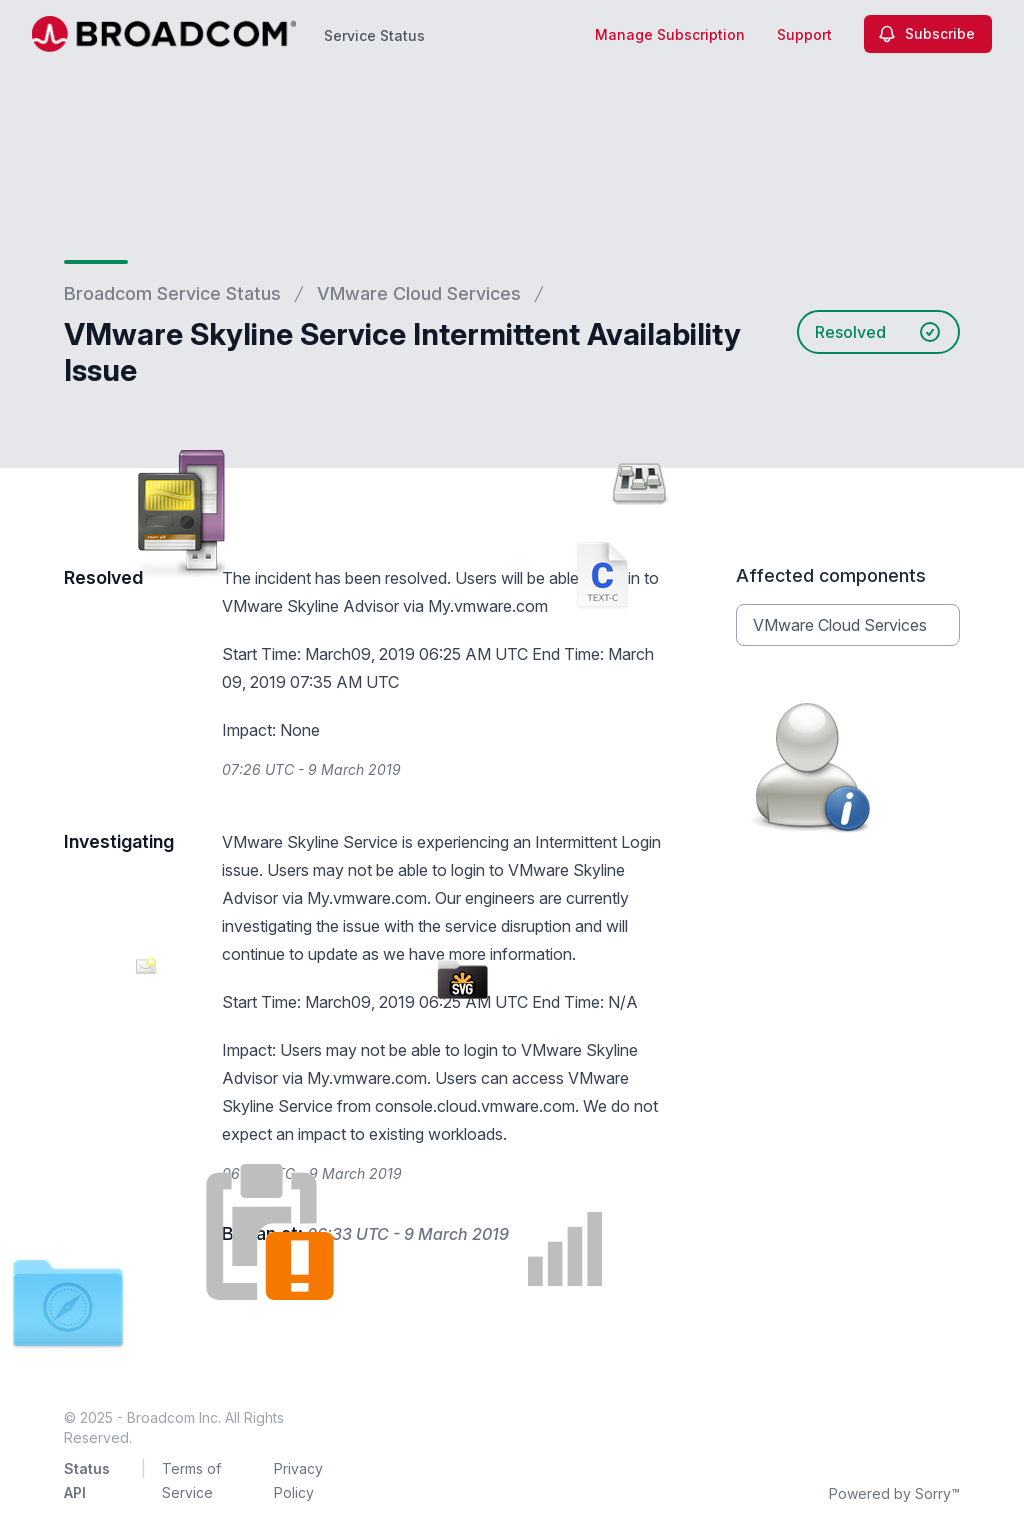 Image resolution: width=1024 pixels, height=1536 pixels. Describe the element at coordinates (266, 1232) in the screenshot. I see `indicates a task or item is due or requires attention` at that location.